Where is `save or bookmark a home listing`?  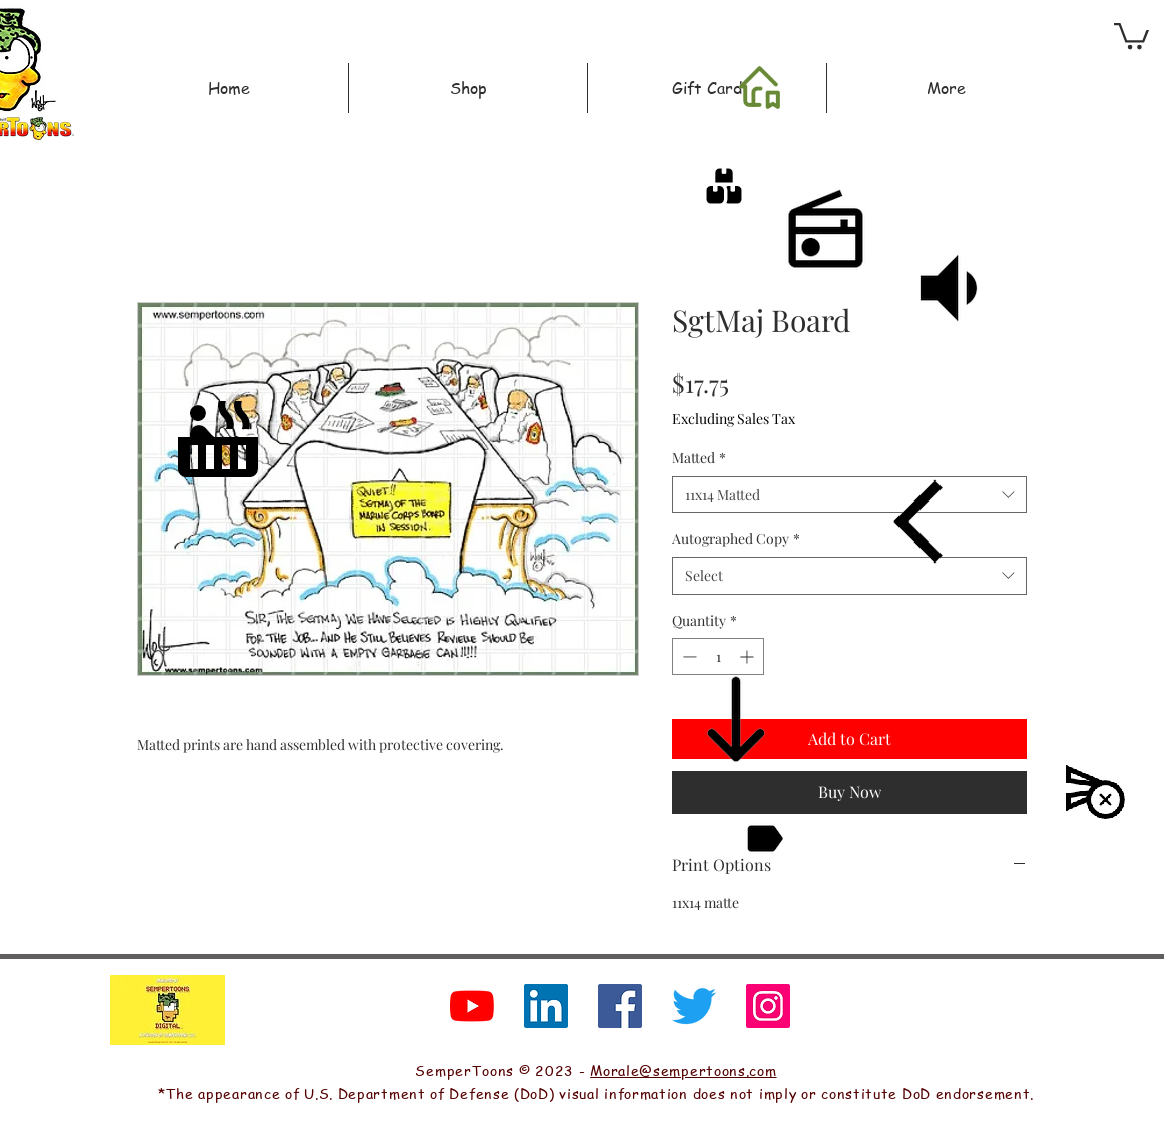 save or bookmark a home listing is located at coordinates (759, 86).